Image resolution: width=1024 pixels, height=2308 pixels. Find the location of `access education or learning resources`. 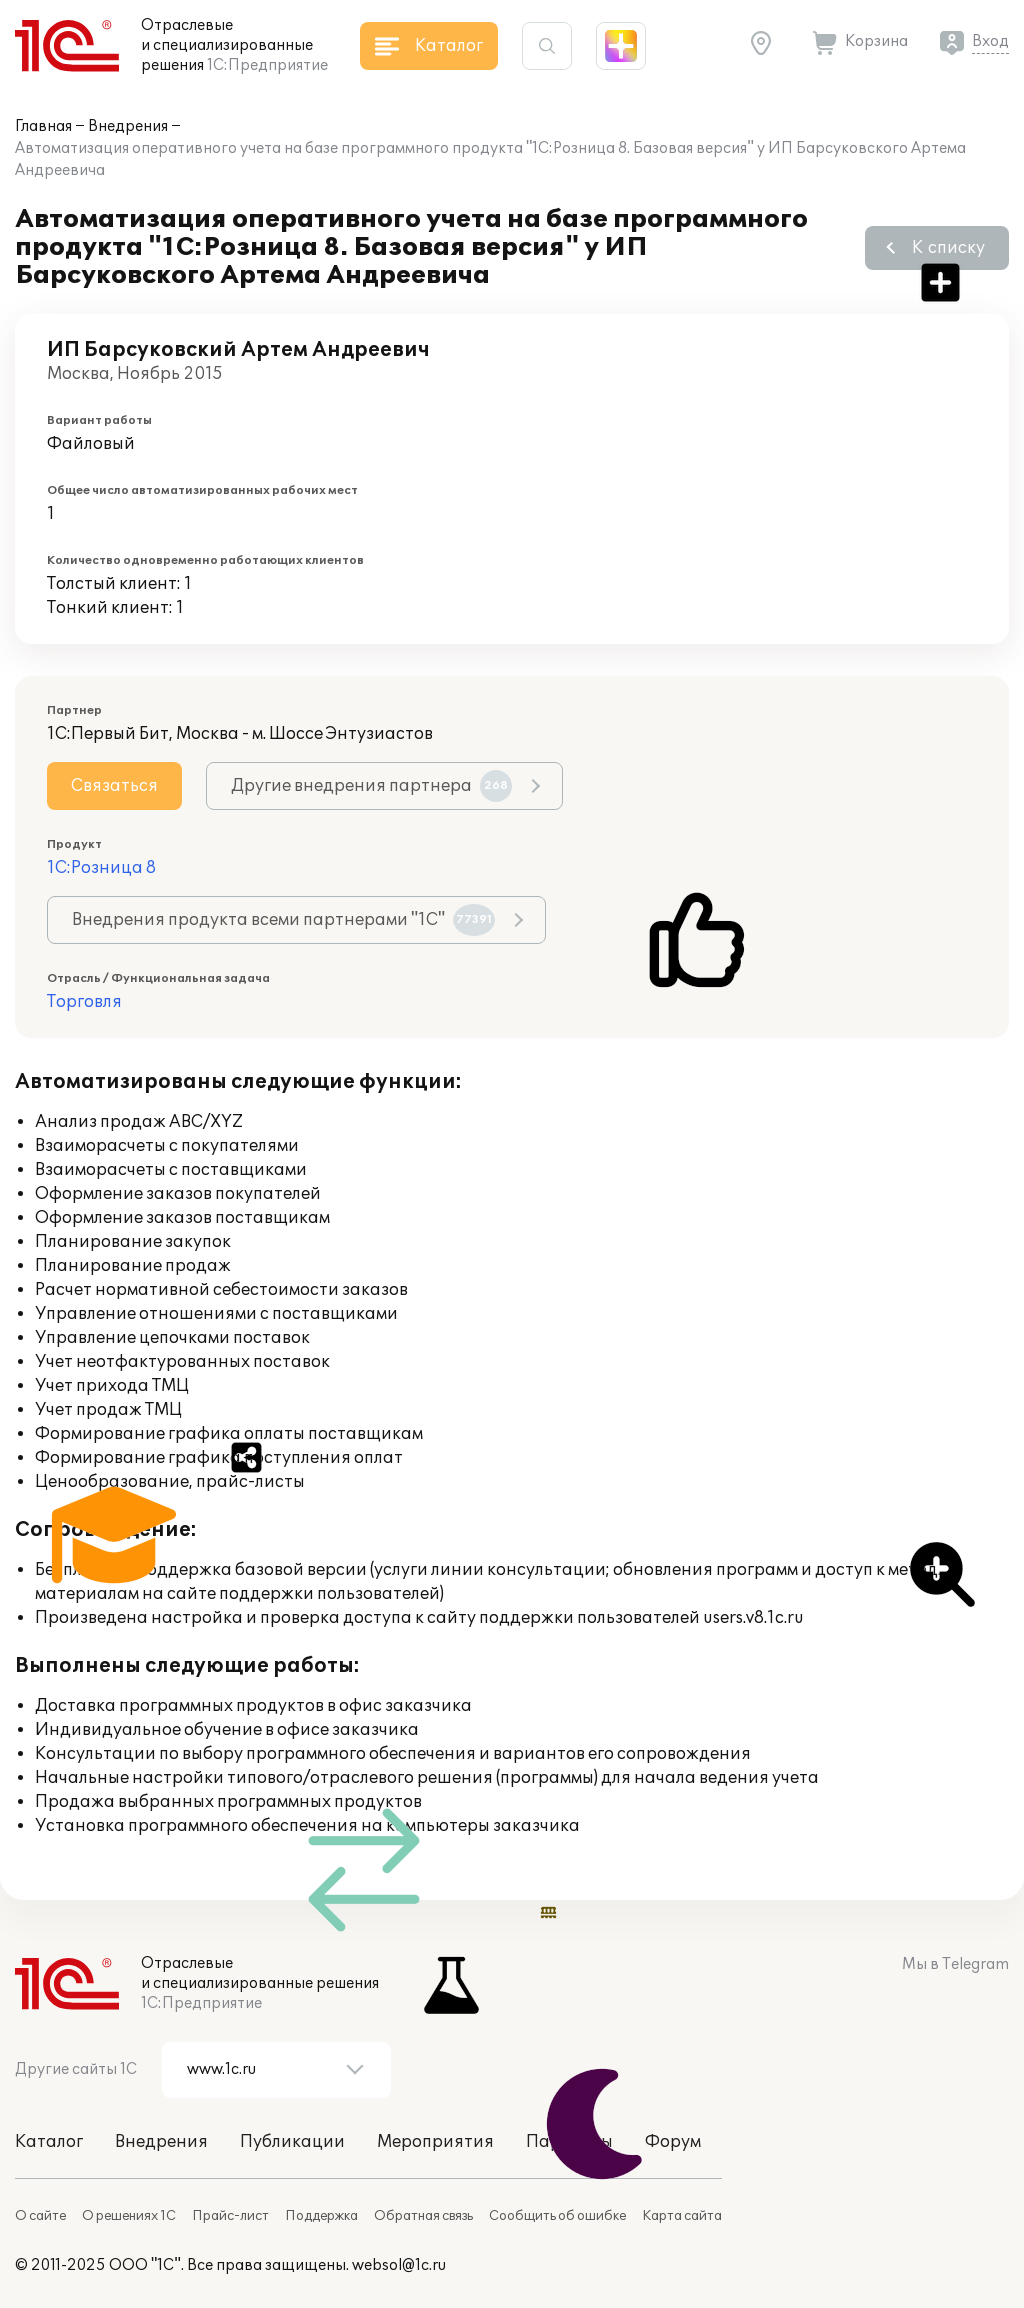

access education or learning resources is located at coordinates (114, 1535).